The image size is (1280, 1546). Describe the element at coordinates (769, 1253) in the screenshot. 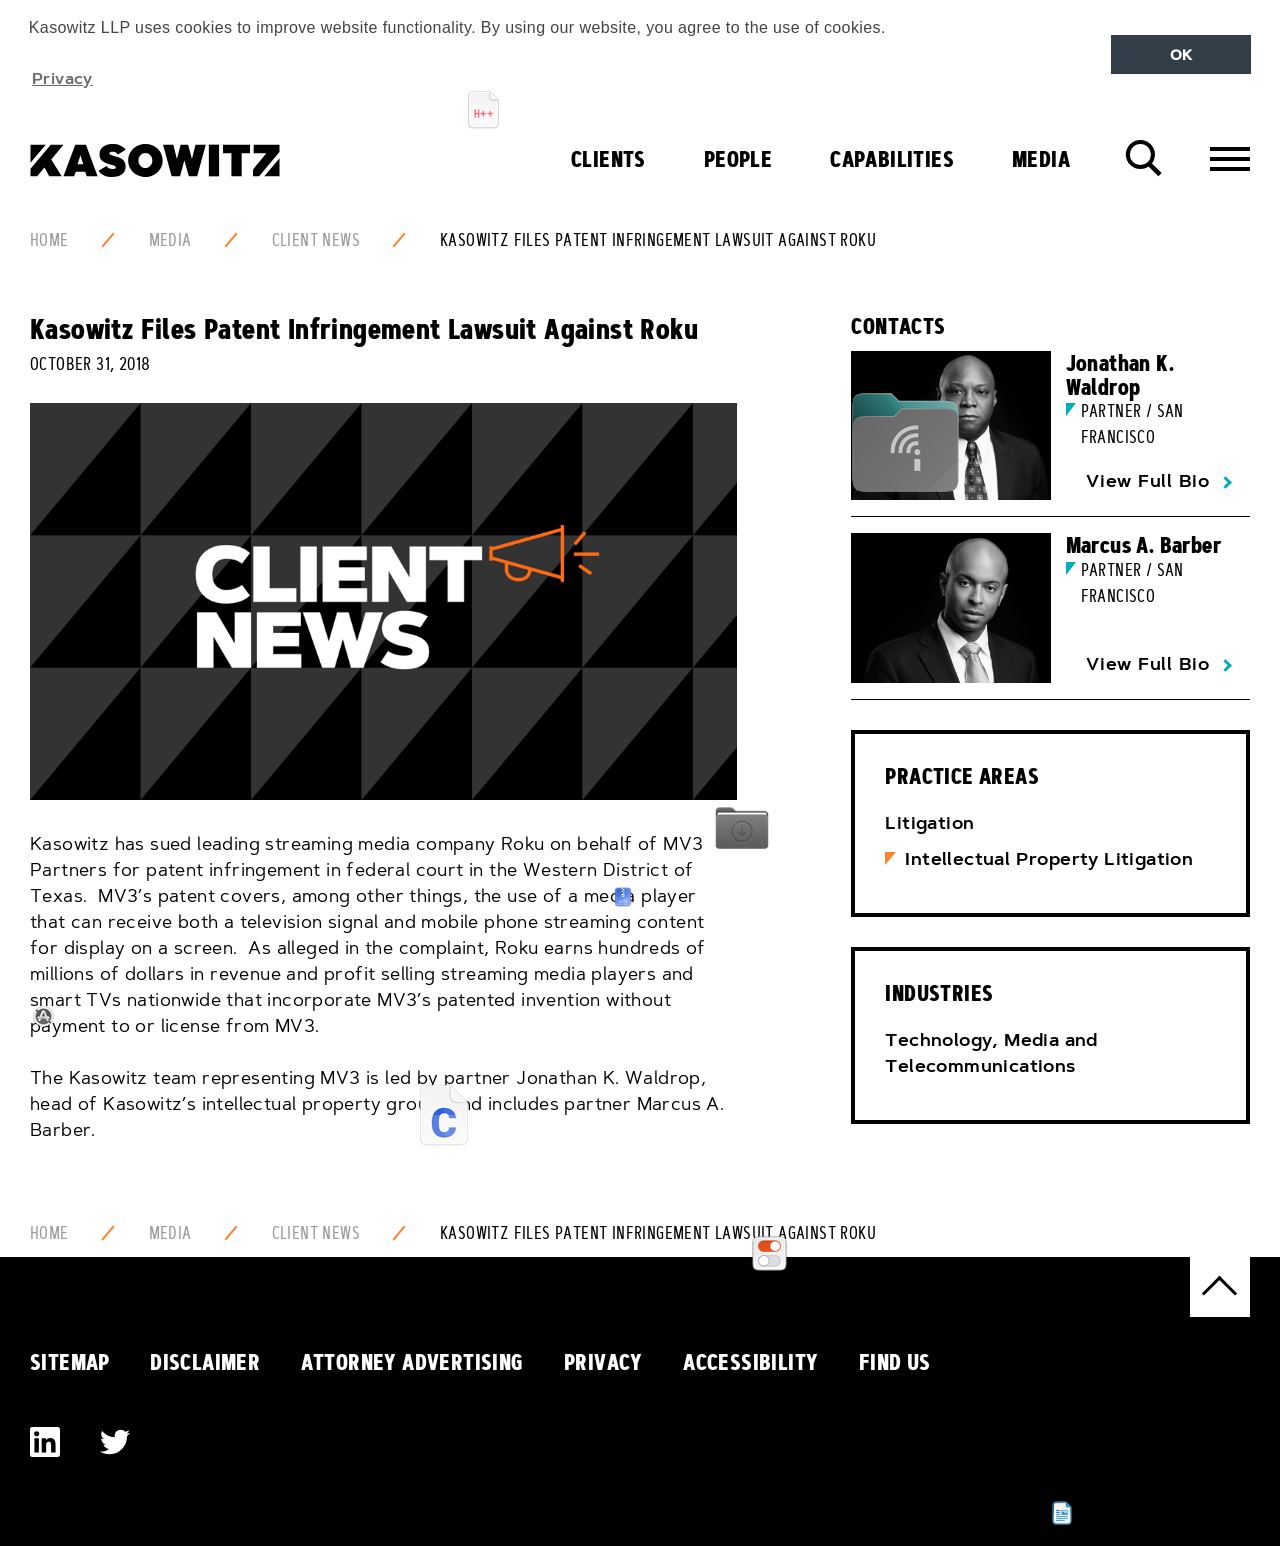

I see `open gnome tweaks to customize system settings` at that location.